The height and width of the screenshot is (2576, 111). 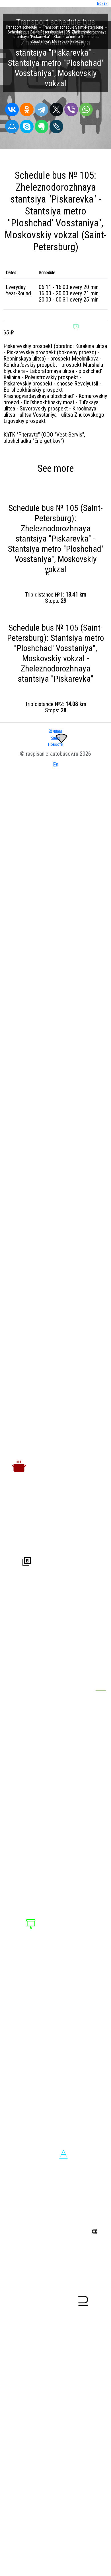 I want to click on access recipes or cooking features, so click(x=19, y=1467).